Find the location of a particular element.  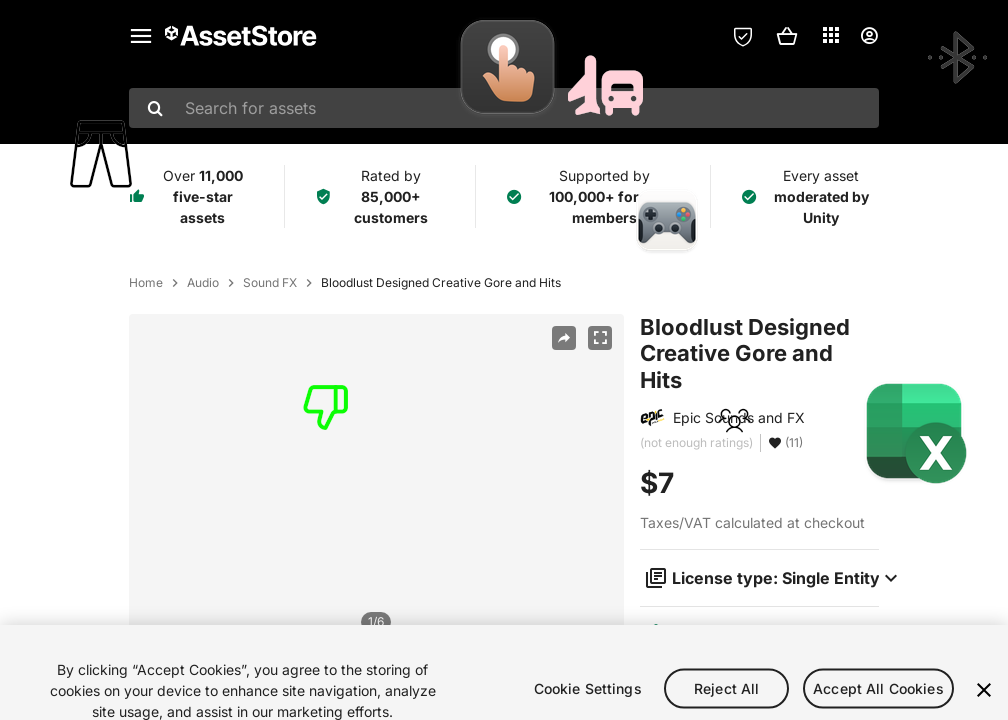

game controller input device settings is located at coordinates (667, 220).